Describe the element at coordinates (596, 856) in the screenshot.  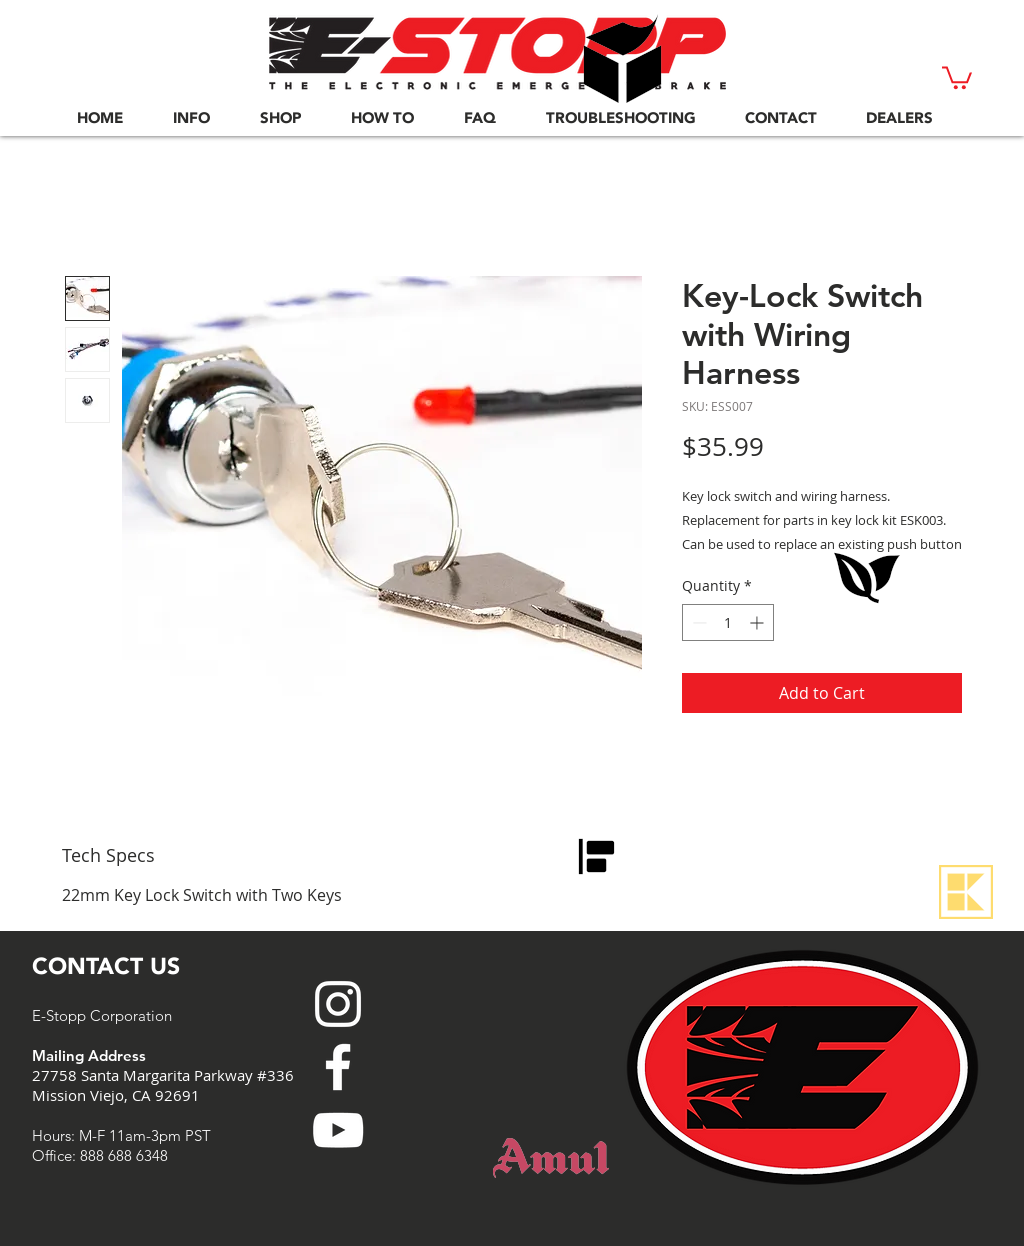
I see `align selected items to the left edge` at that location.